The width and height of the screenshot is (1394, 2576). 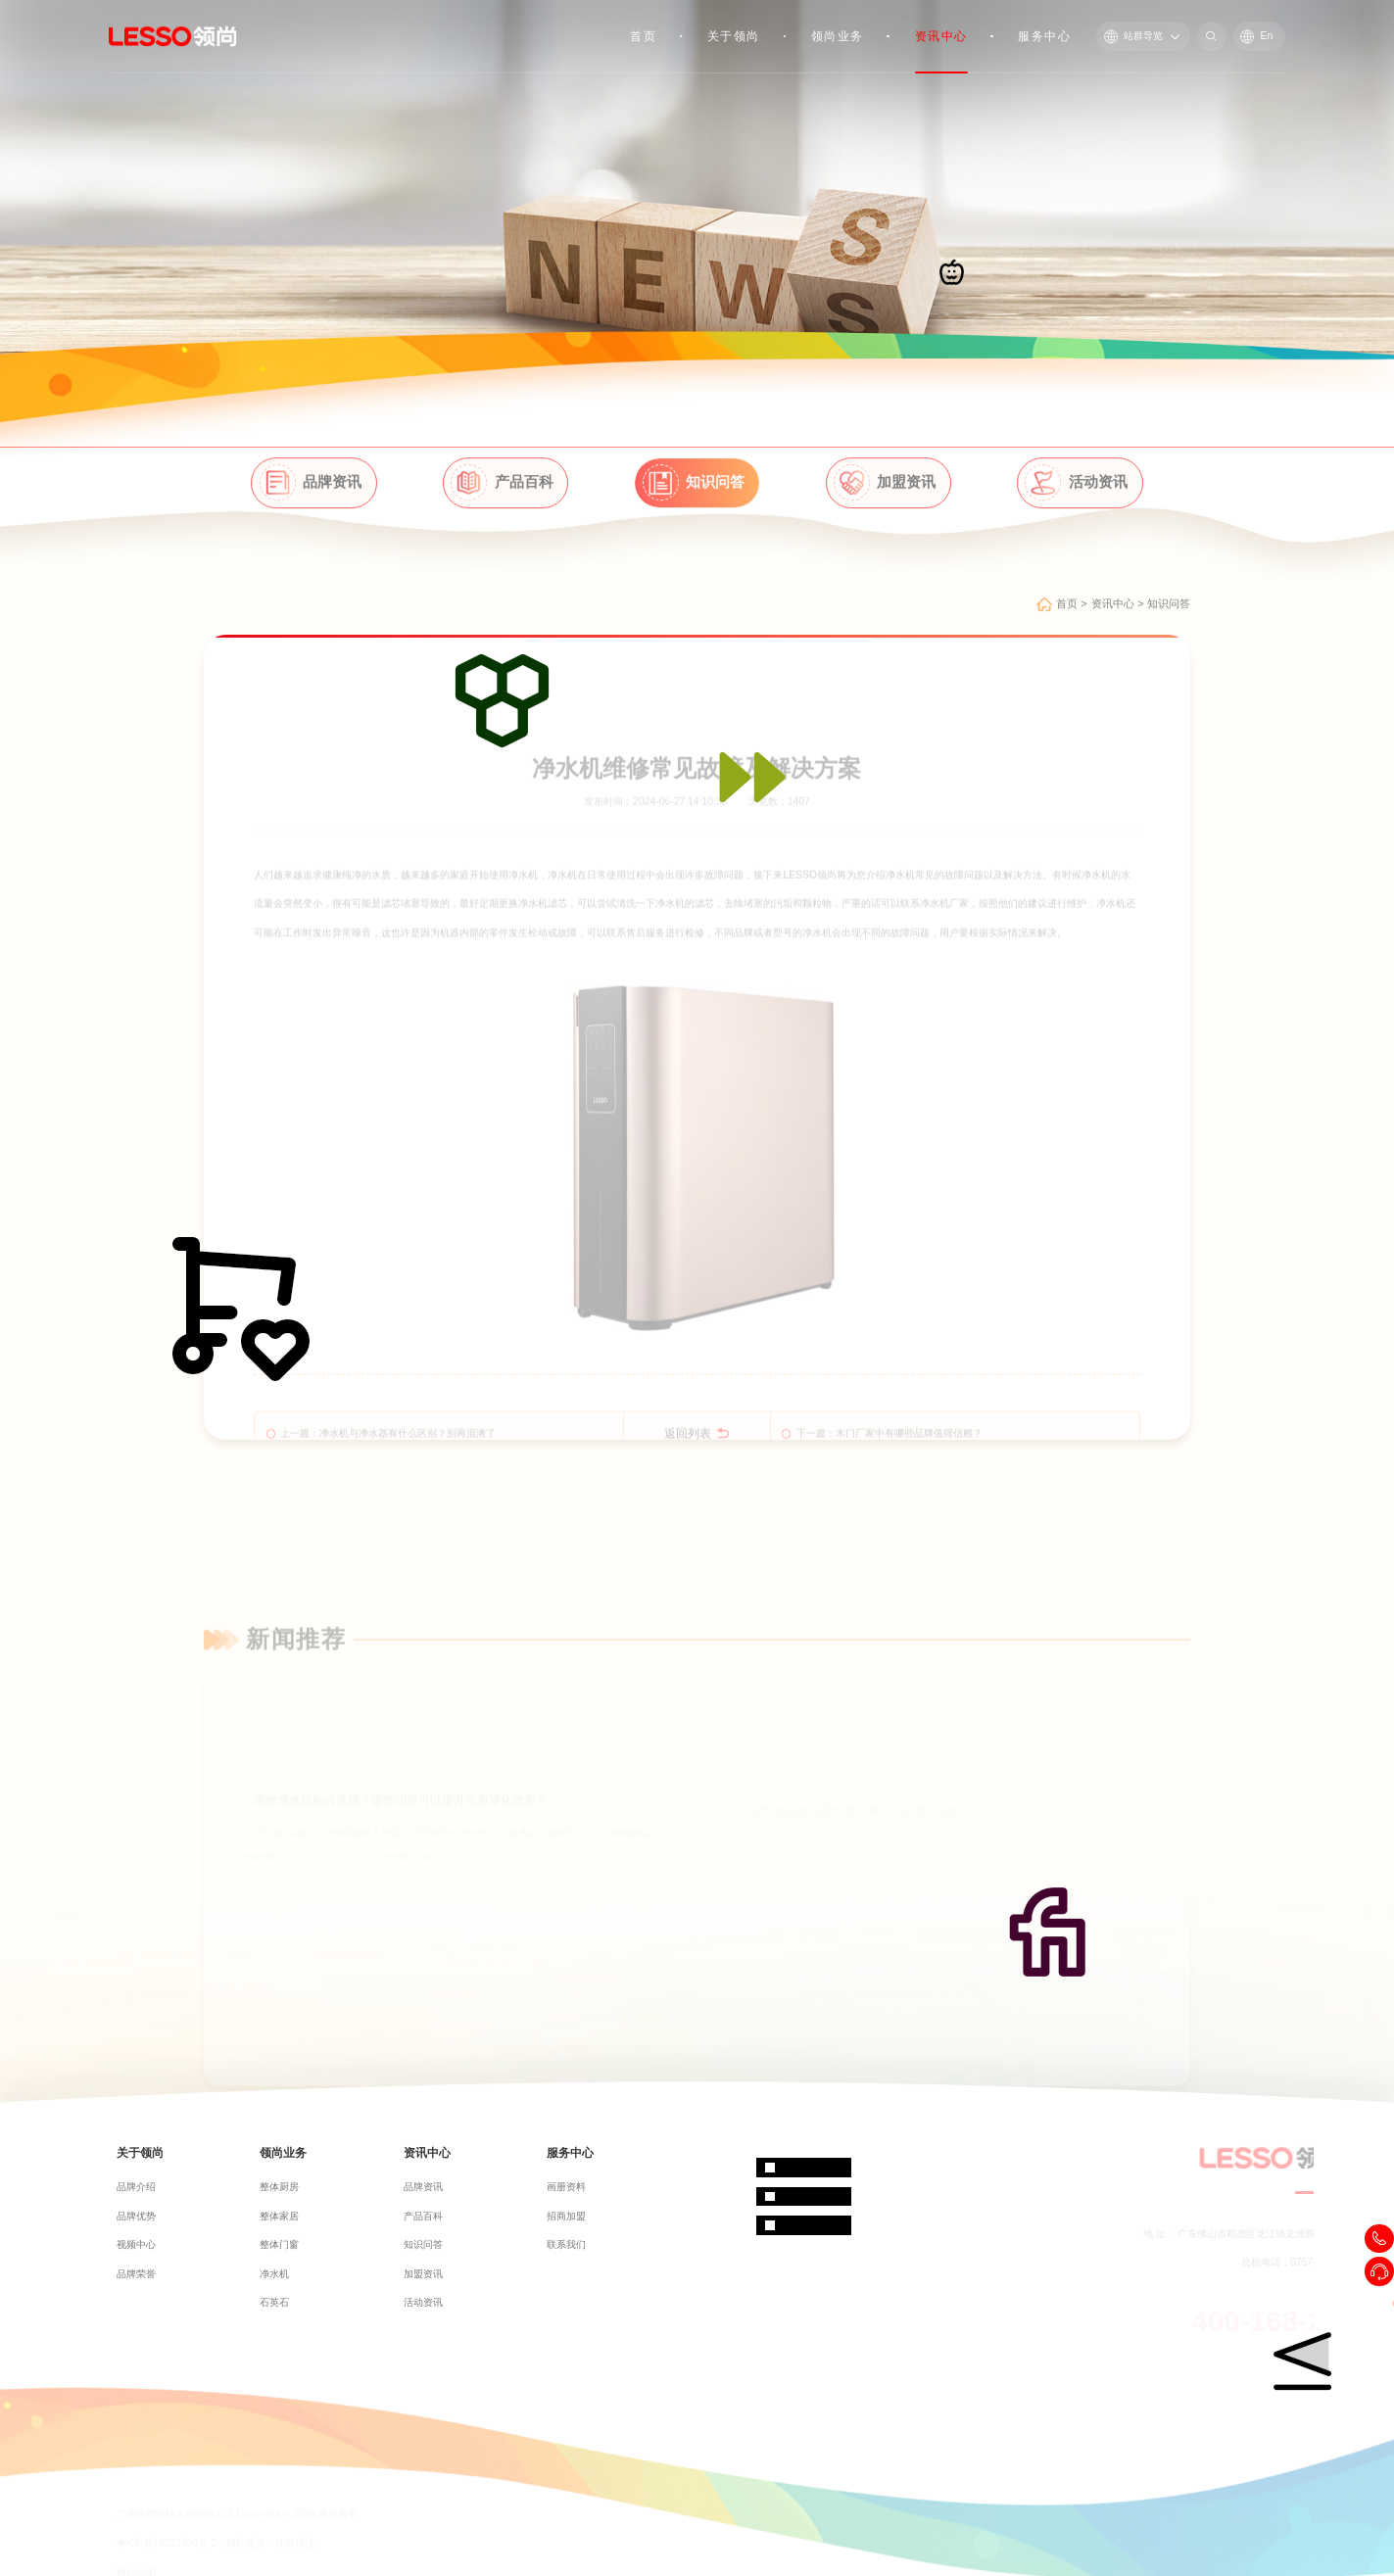 I want to click on less than or equal to mathematical operator, so click(x=1304, y=2362).